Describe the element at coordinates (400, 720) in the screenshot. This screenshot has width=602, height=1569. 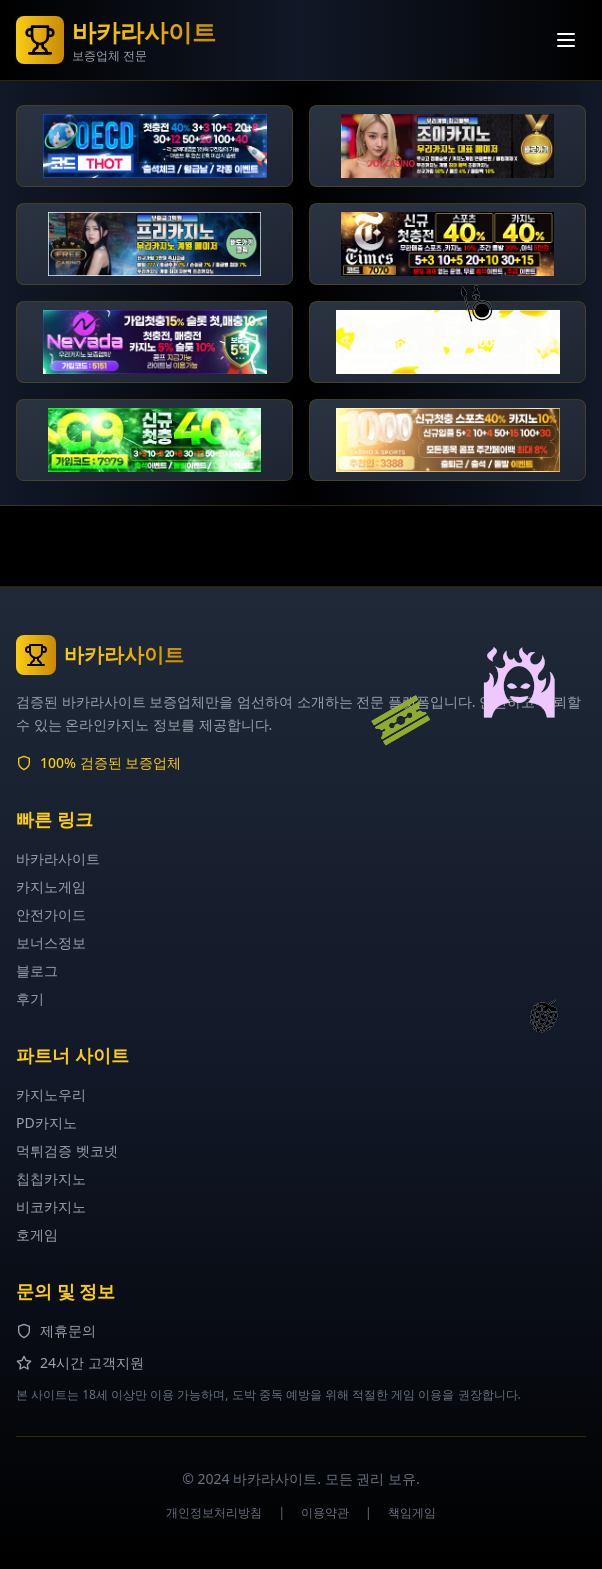
I see `razor blade tool or cutting implement` at that location.